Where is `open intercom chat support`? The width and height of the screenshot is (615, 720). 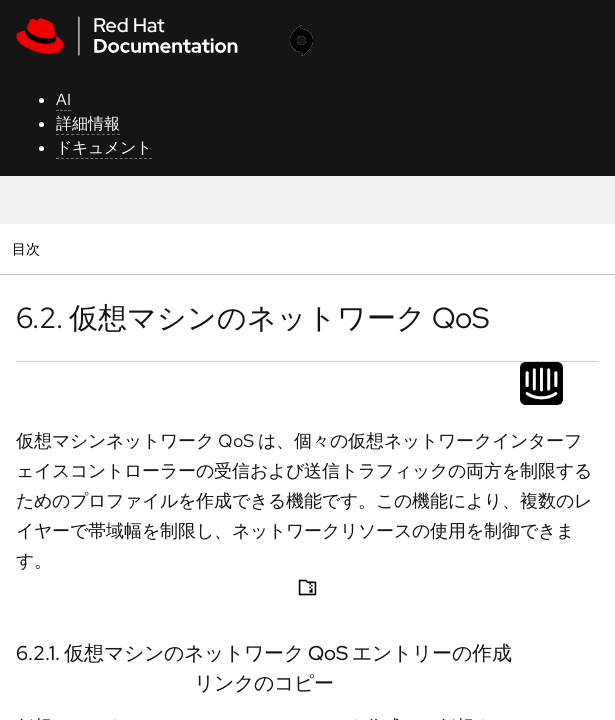 open intercom chat support is located at coordinates (541, 383).